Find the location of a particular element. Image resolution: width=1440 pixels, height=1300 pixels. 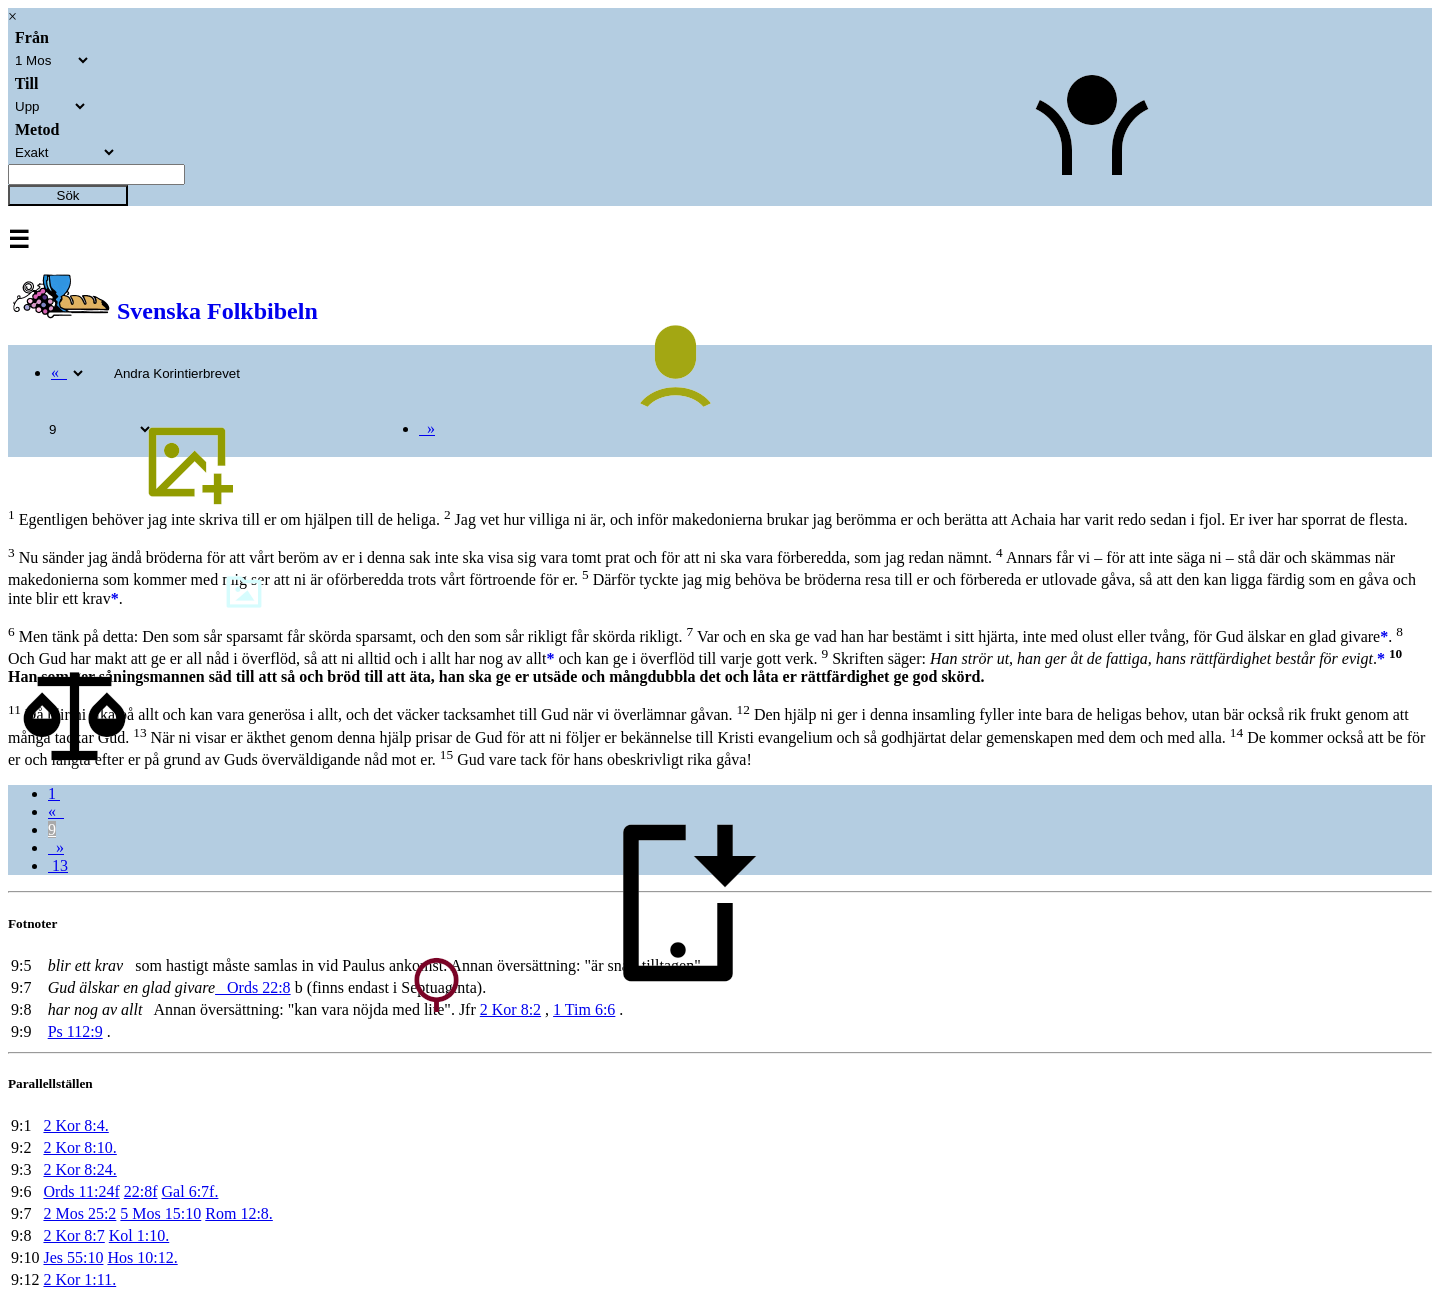

download app to mobile device is located at coordinates (678, 903).